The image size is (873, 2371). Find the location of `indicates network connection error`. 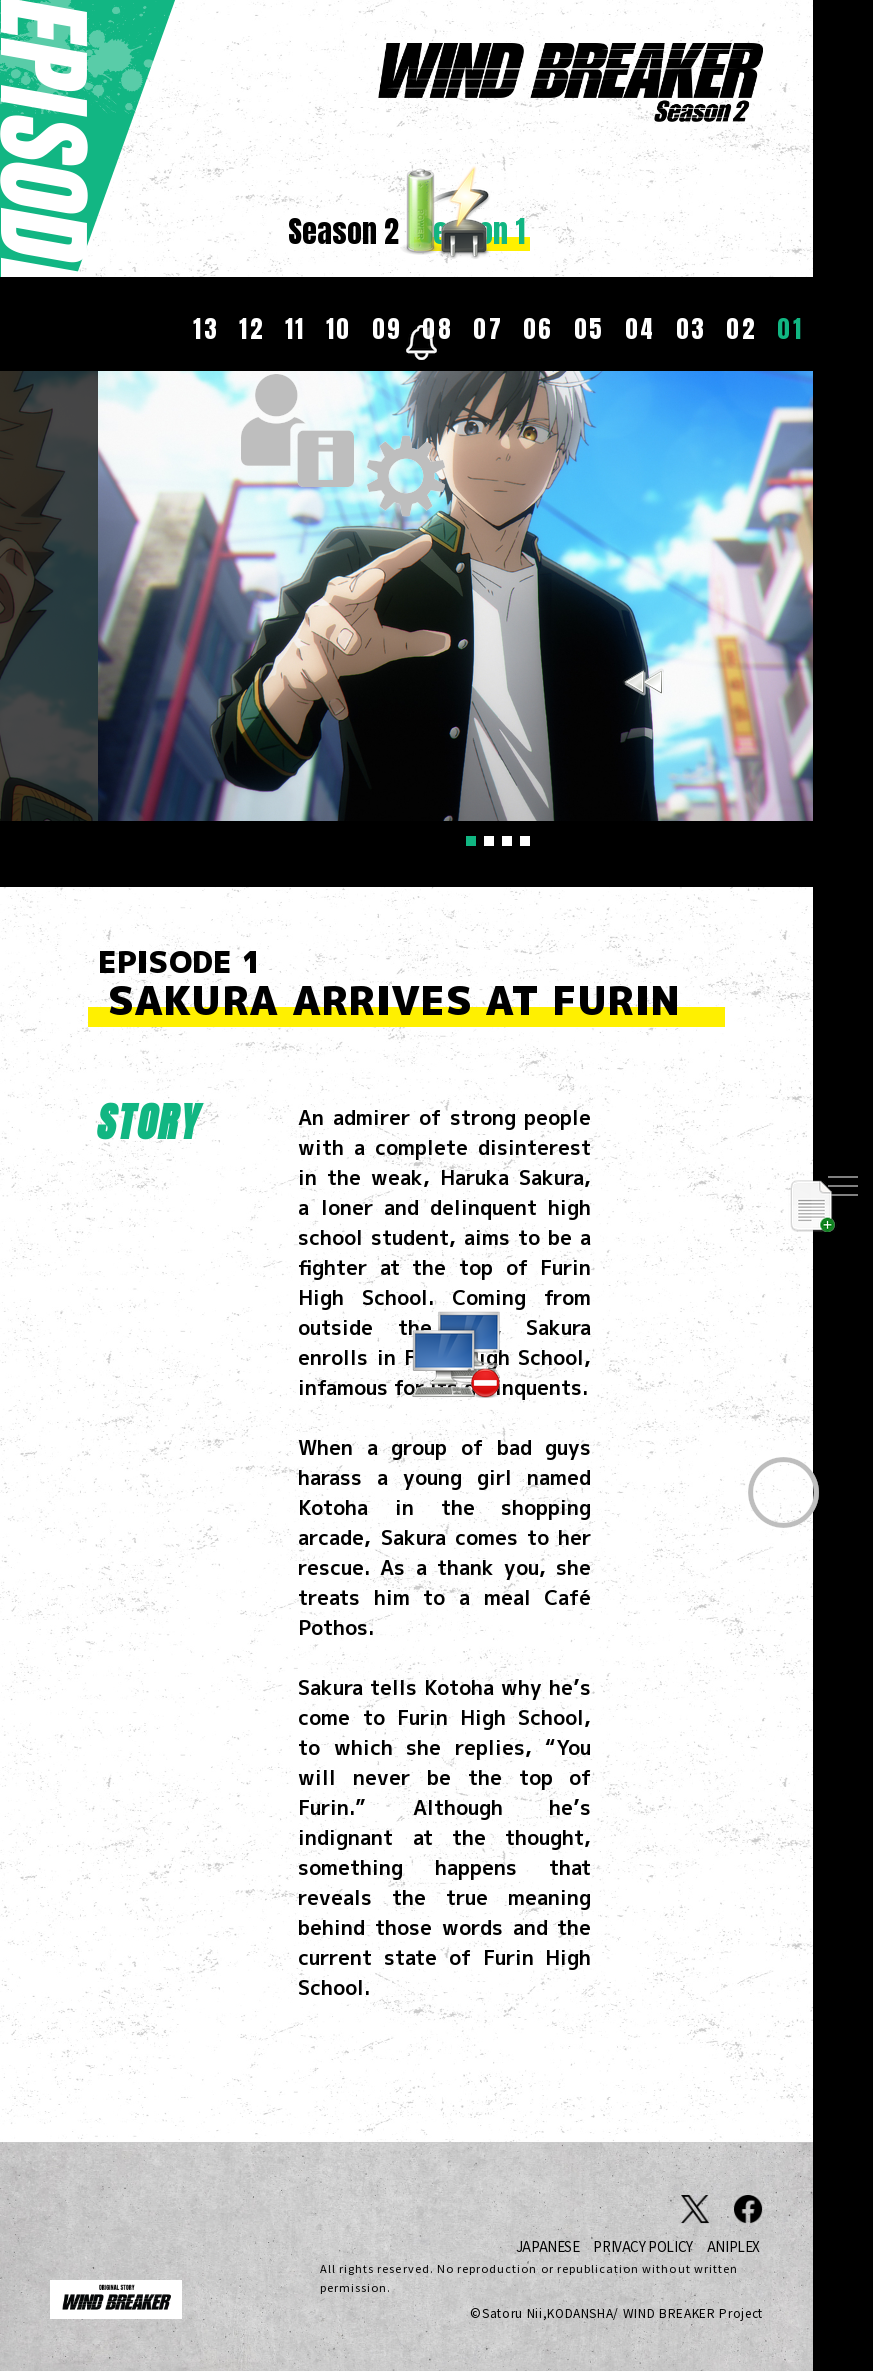

indicates network connection error is located at coordinates (455, 1354).